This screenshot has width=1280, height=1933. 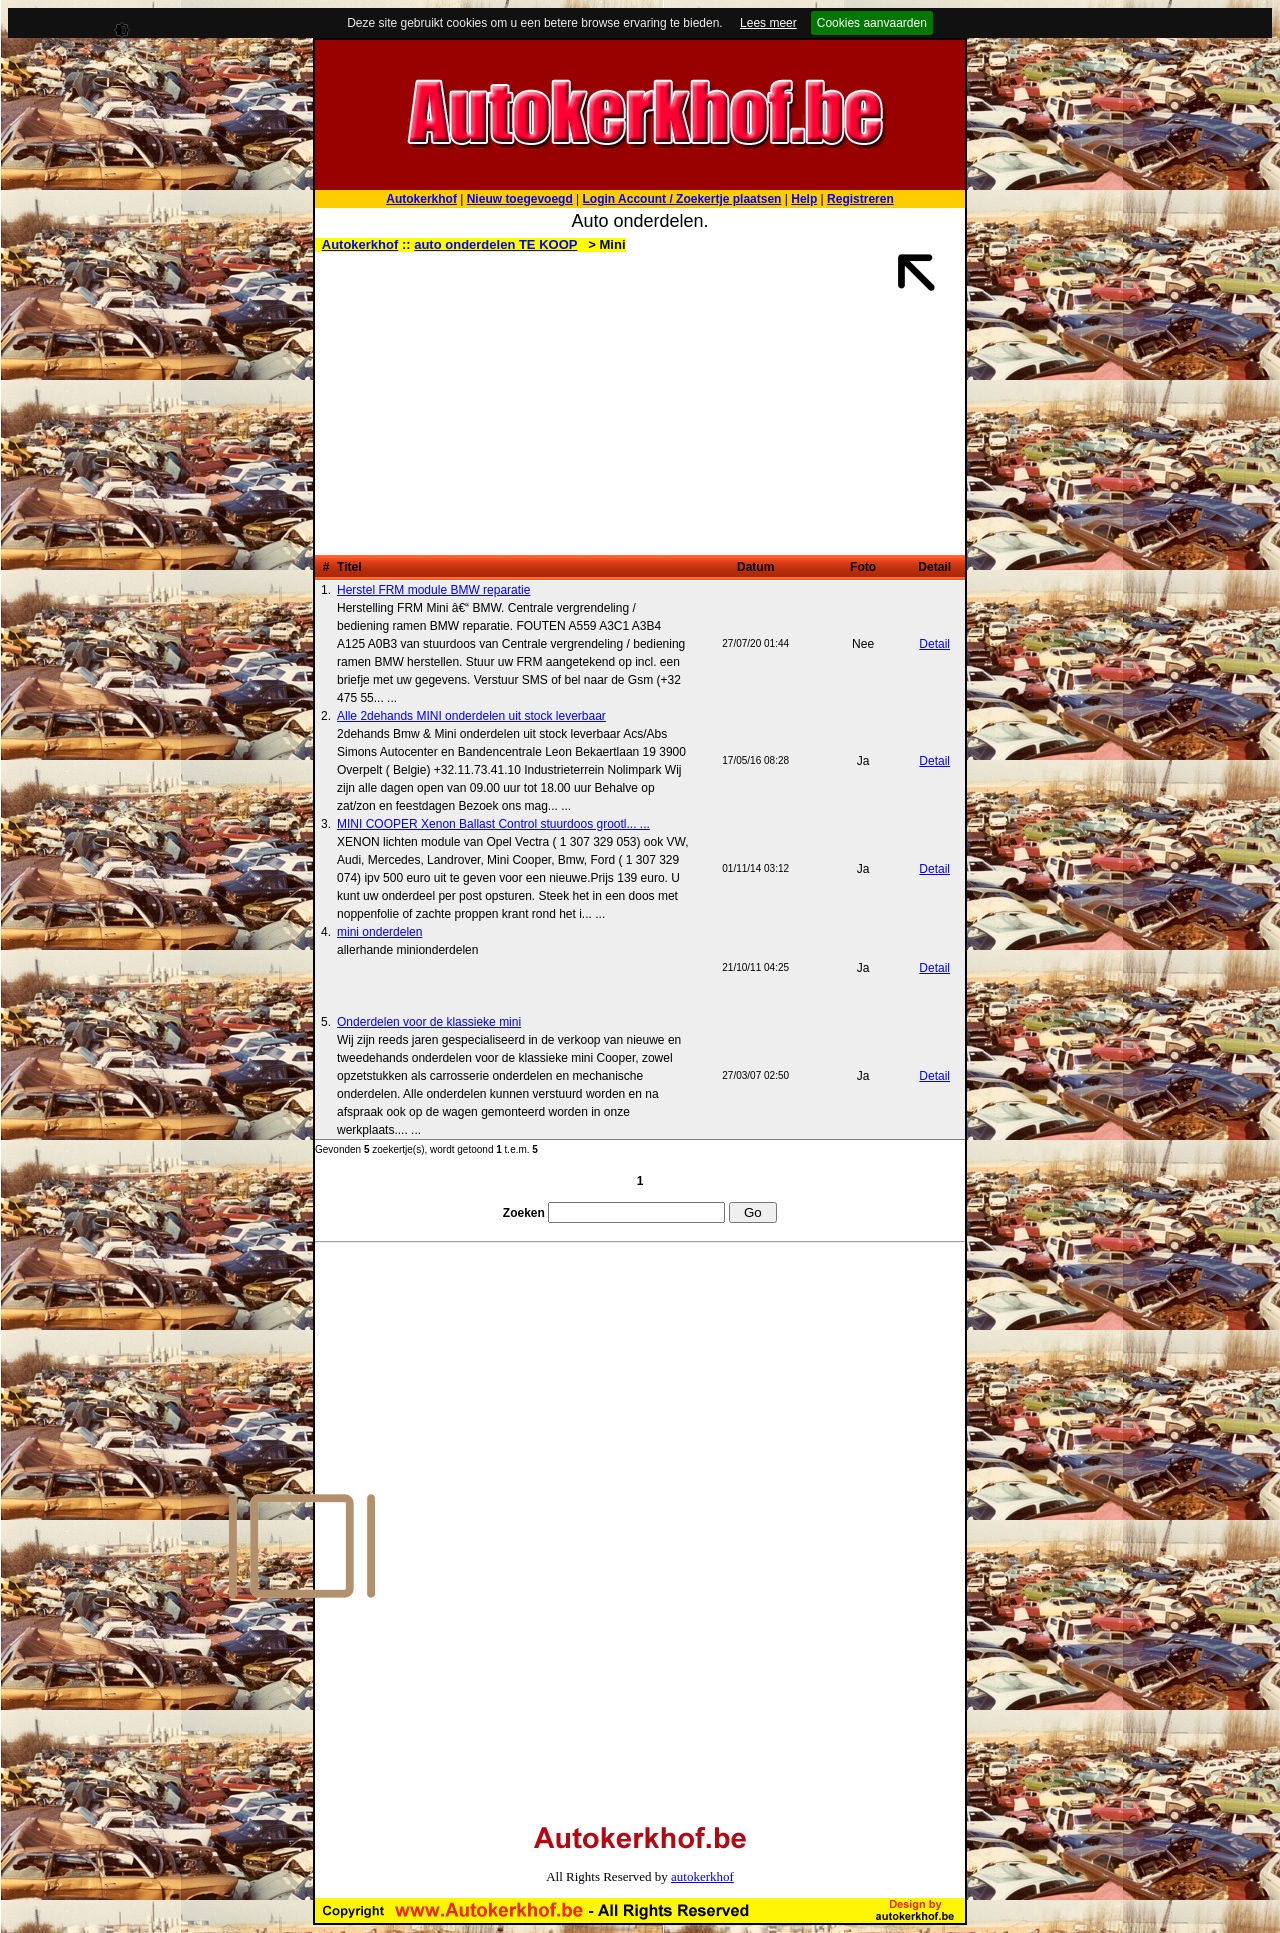 What do you see at coordinates (122, 30) in the screenshot?
I see `adjust screen brightness level` at bounding box center [122, 30].